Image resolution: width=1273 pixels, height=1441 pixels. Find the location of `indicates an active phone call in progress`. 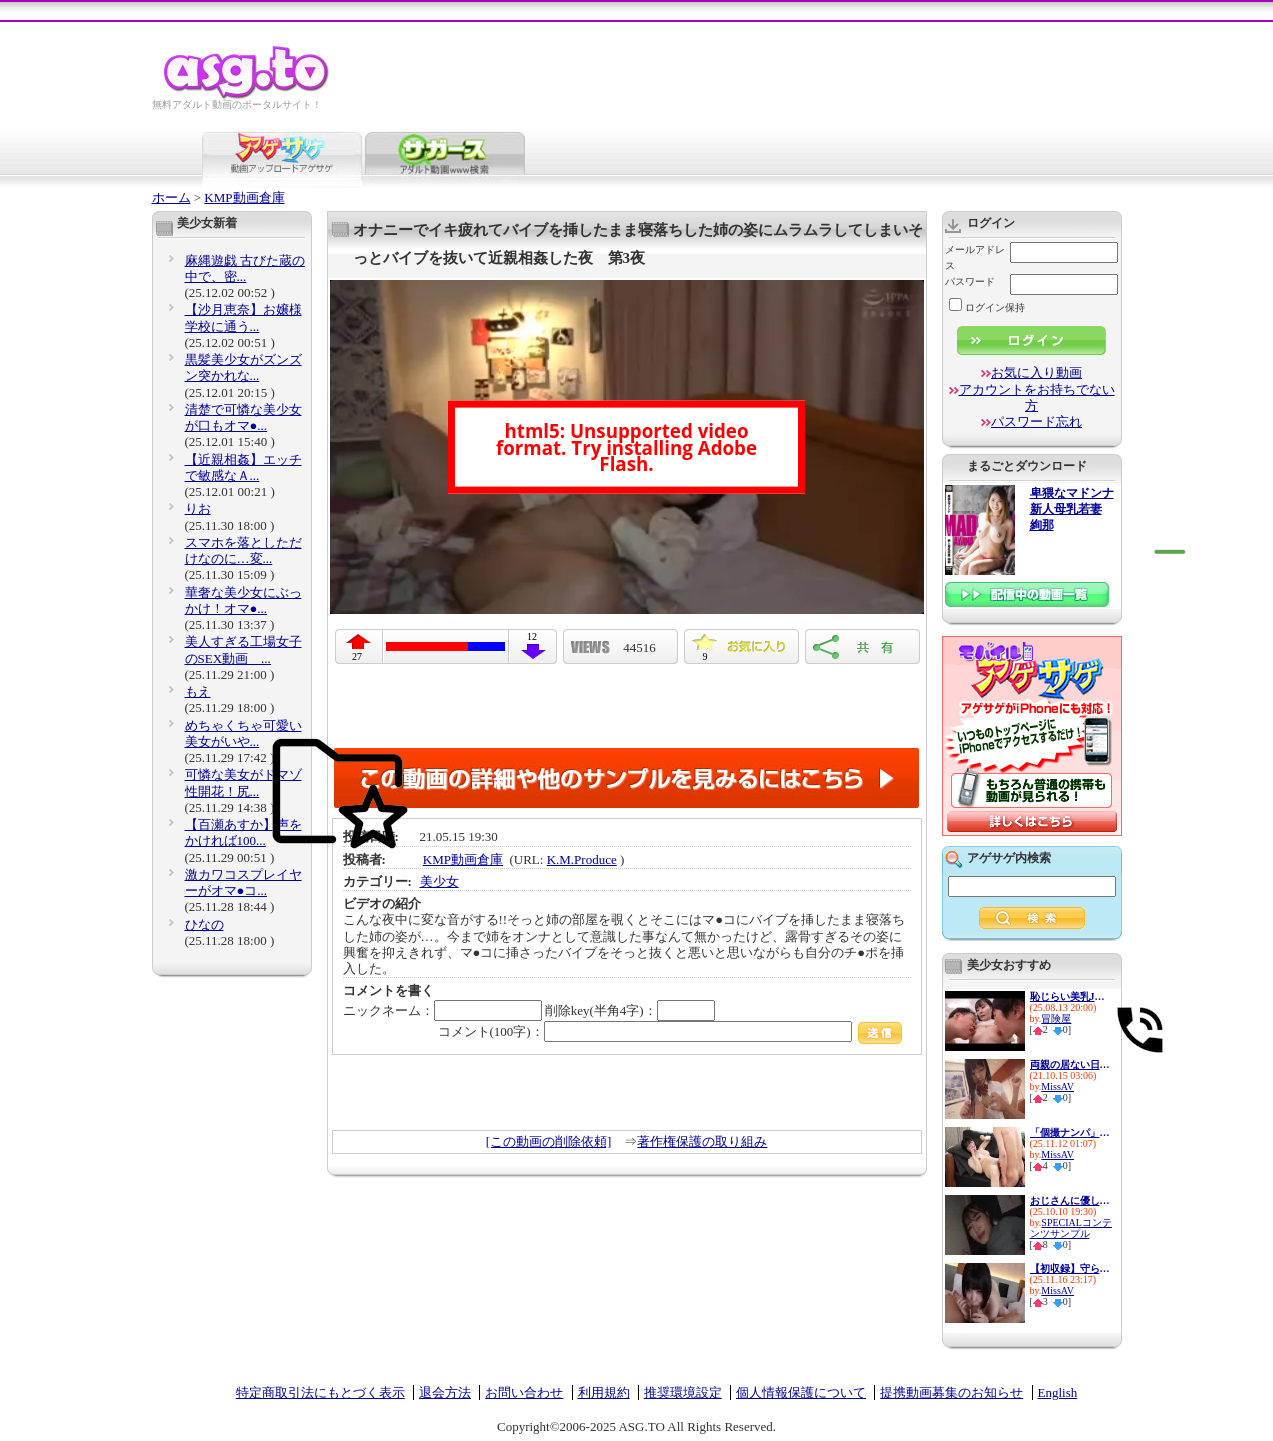

indicates an active phone call in progress is located at coordinates (1140, 1030).